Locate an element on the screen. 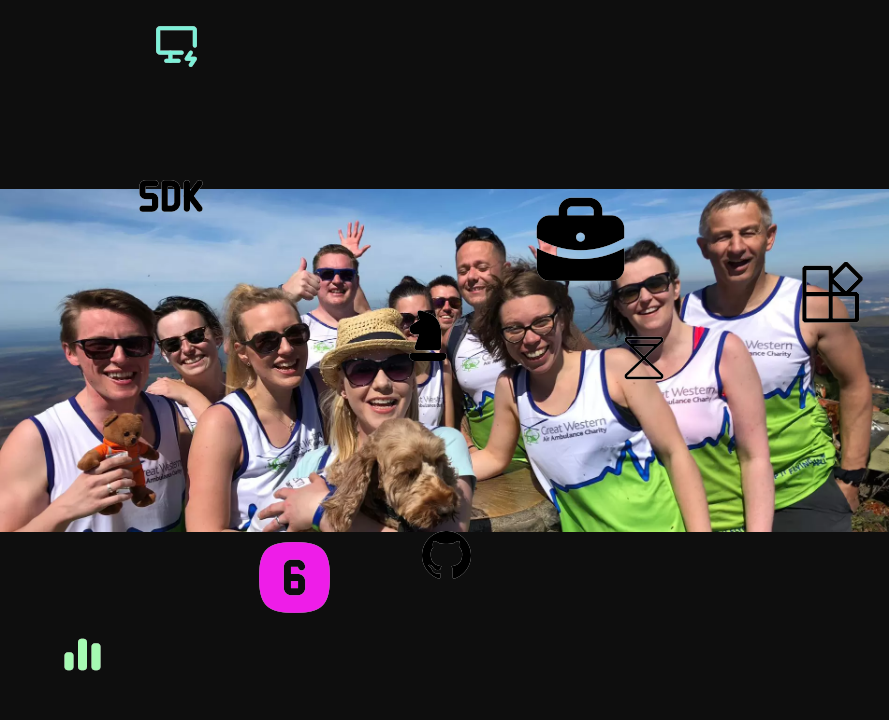 This screenshot has height=720, width=889. view analytics or statistics is located at coordinates (82, 654).